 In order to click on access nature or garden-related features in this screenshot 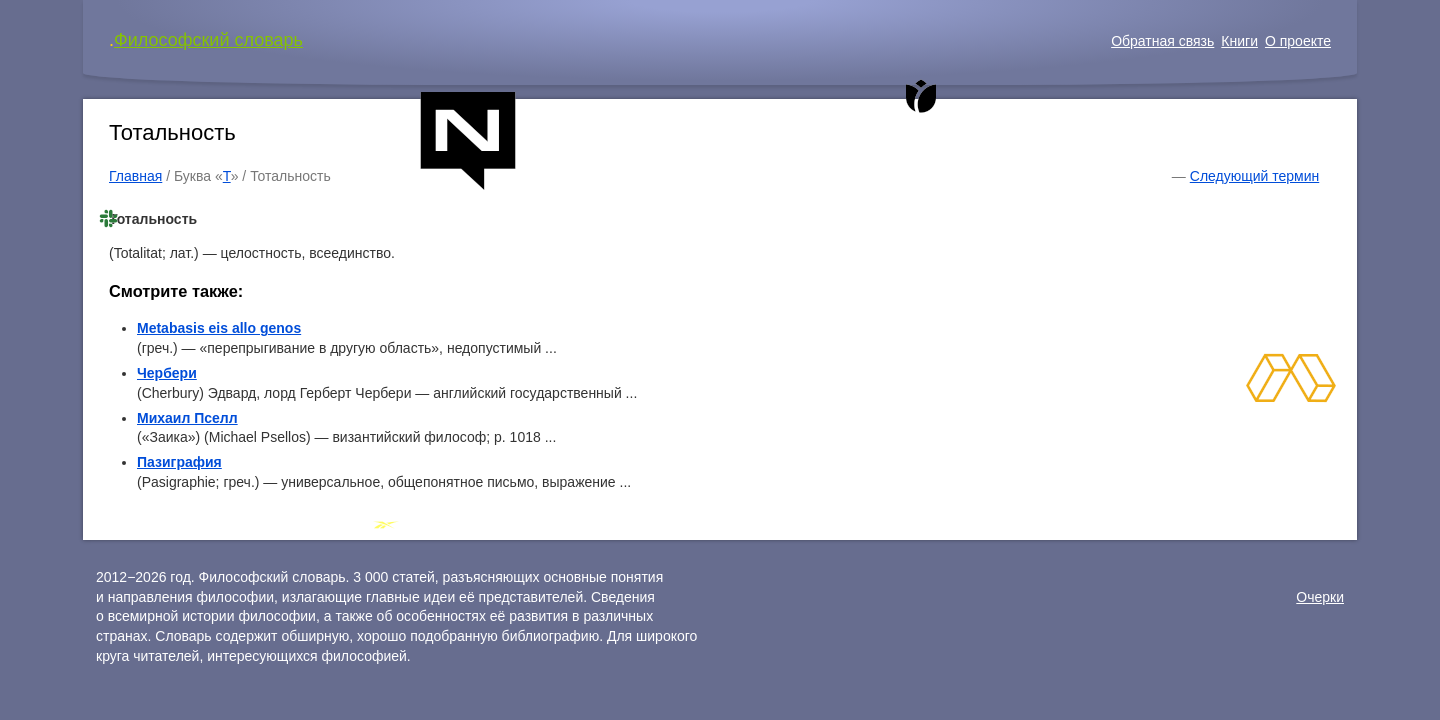, I will do `click(921, 96)`.